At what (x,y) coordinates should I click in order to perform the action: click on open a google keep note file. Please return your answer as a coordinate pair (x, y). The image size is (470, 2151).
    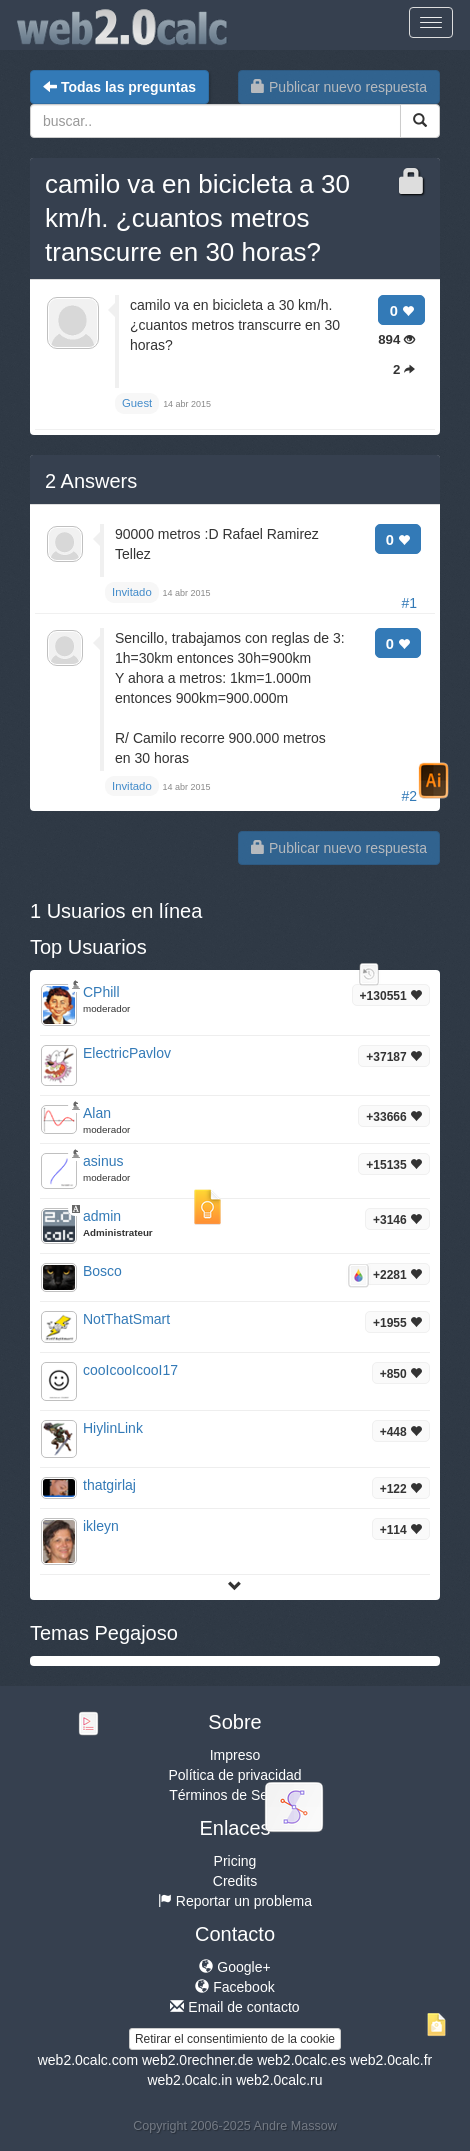
    Looking at the image, I should click on (207, 1207).